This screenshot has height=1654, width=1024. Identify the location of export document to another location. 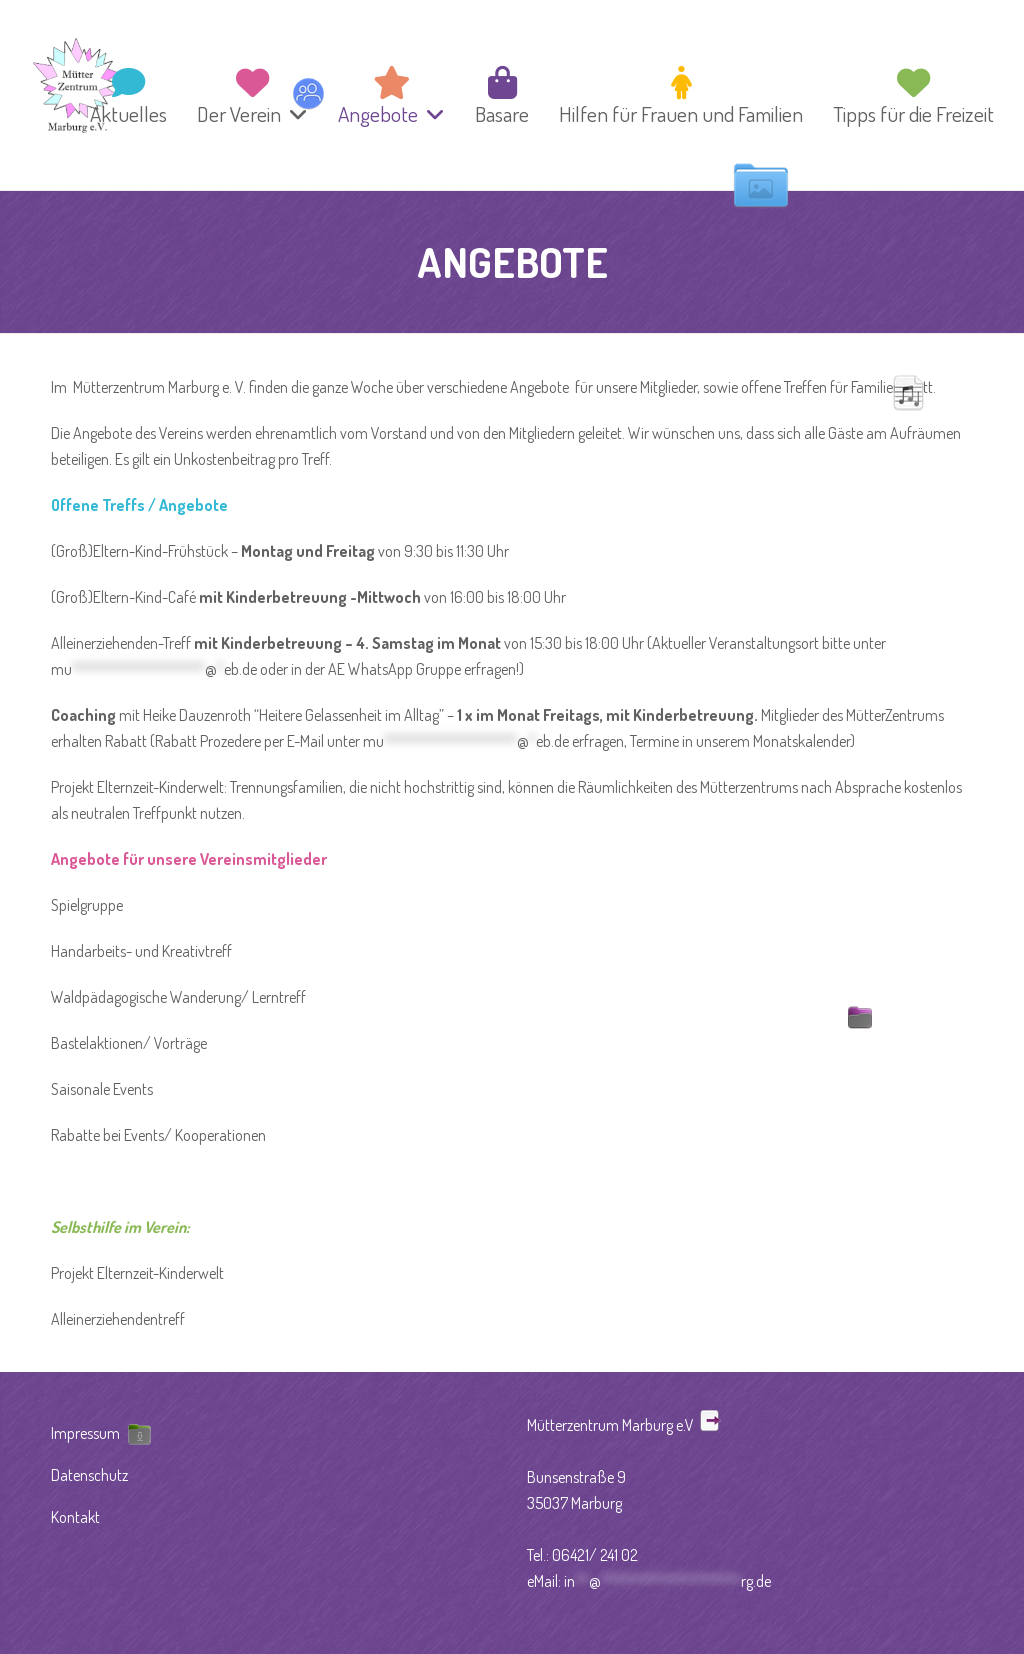
(709, 1420).